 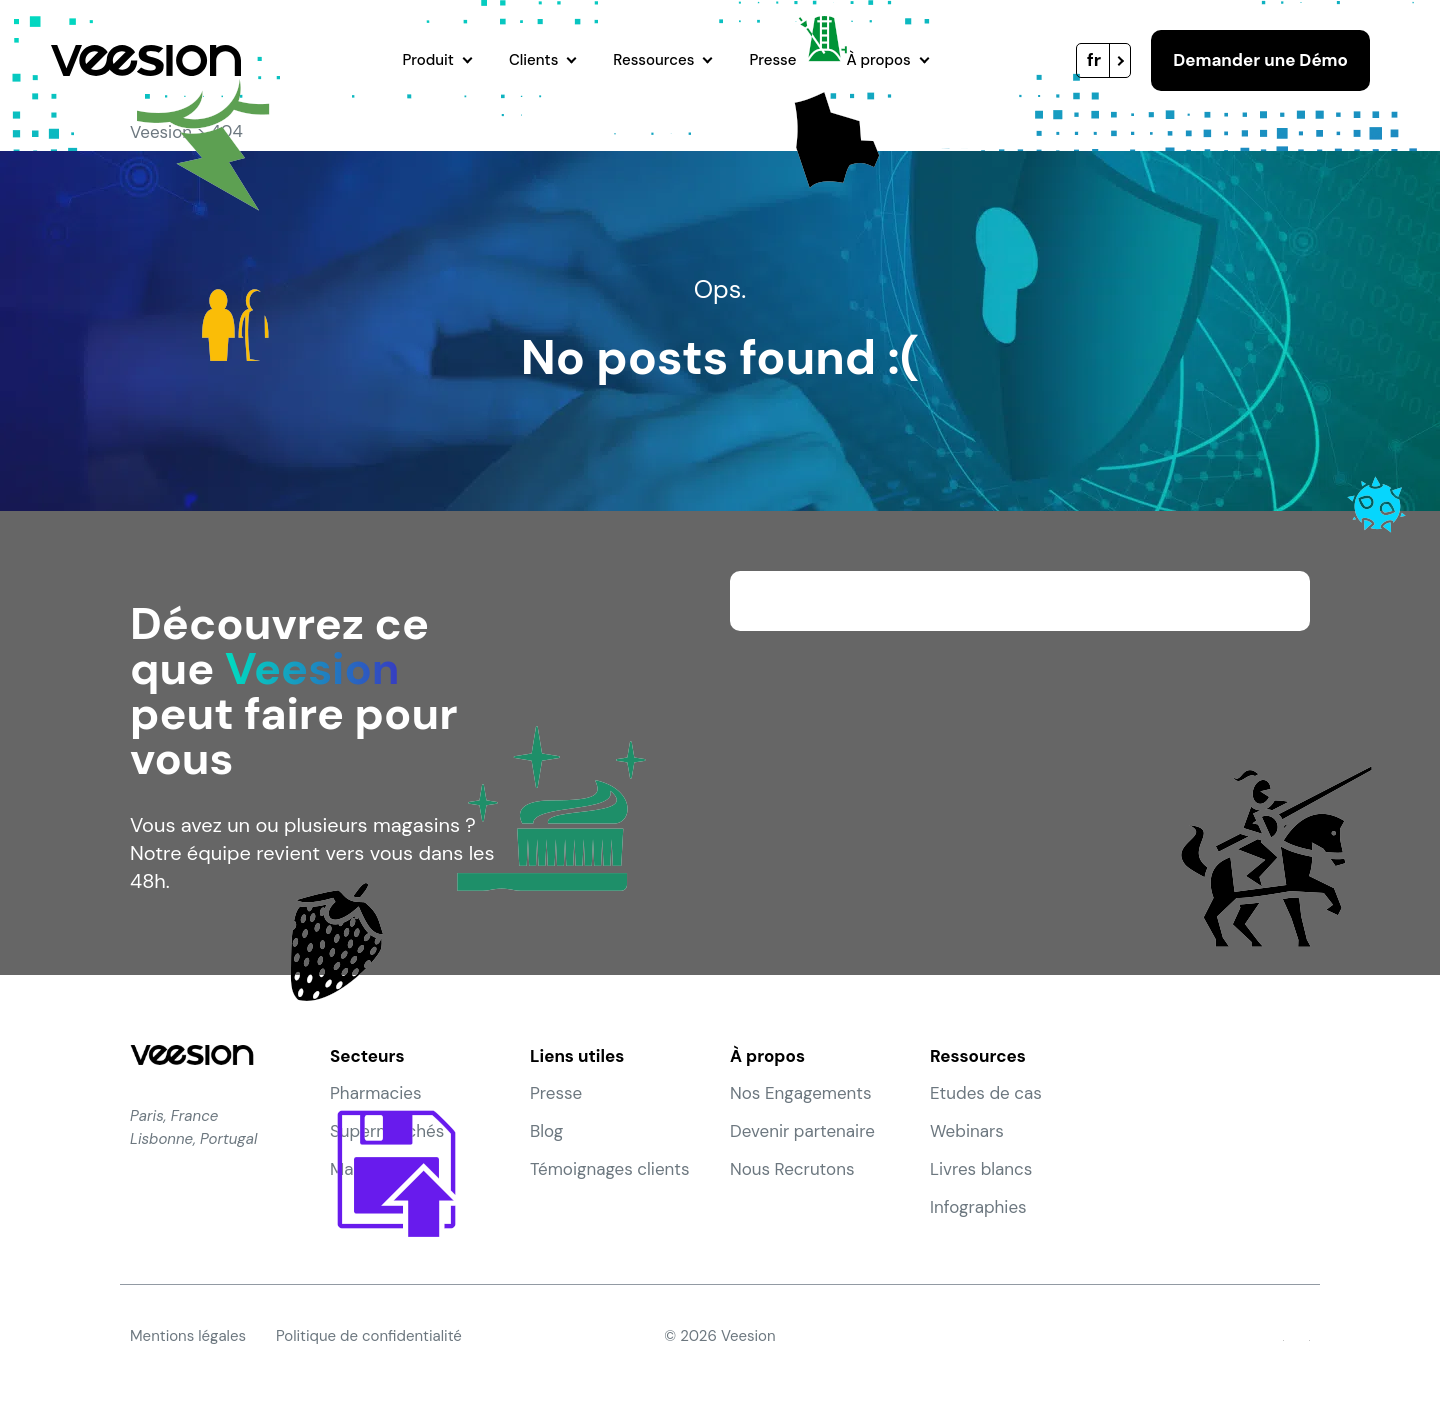 I want to click on select knight or cavalry unit in a strategy game, so click(x=1276, y=856).